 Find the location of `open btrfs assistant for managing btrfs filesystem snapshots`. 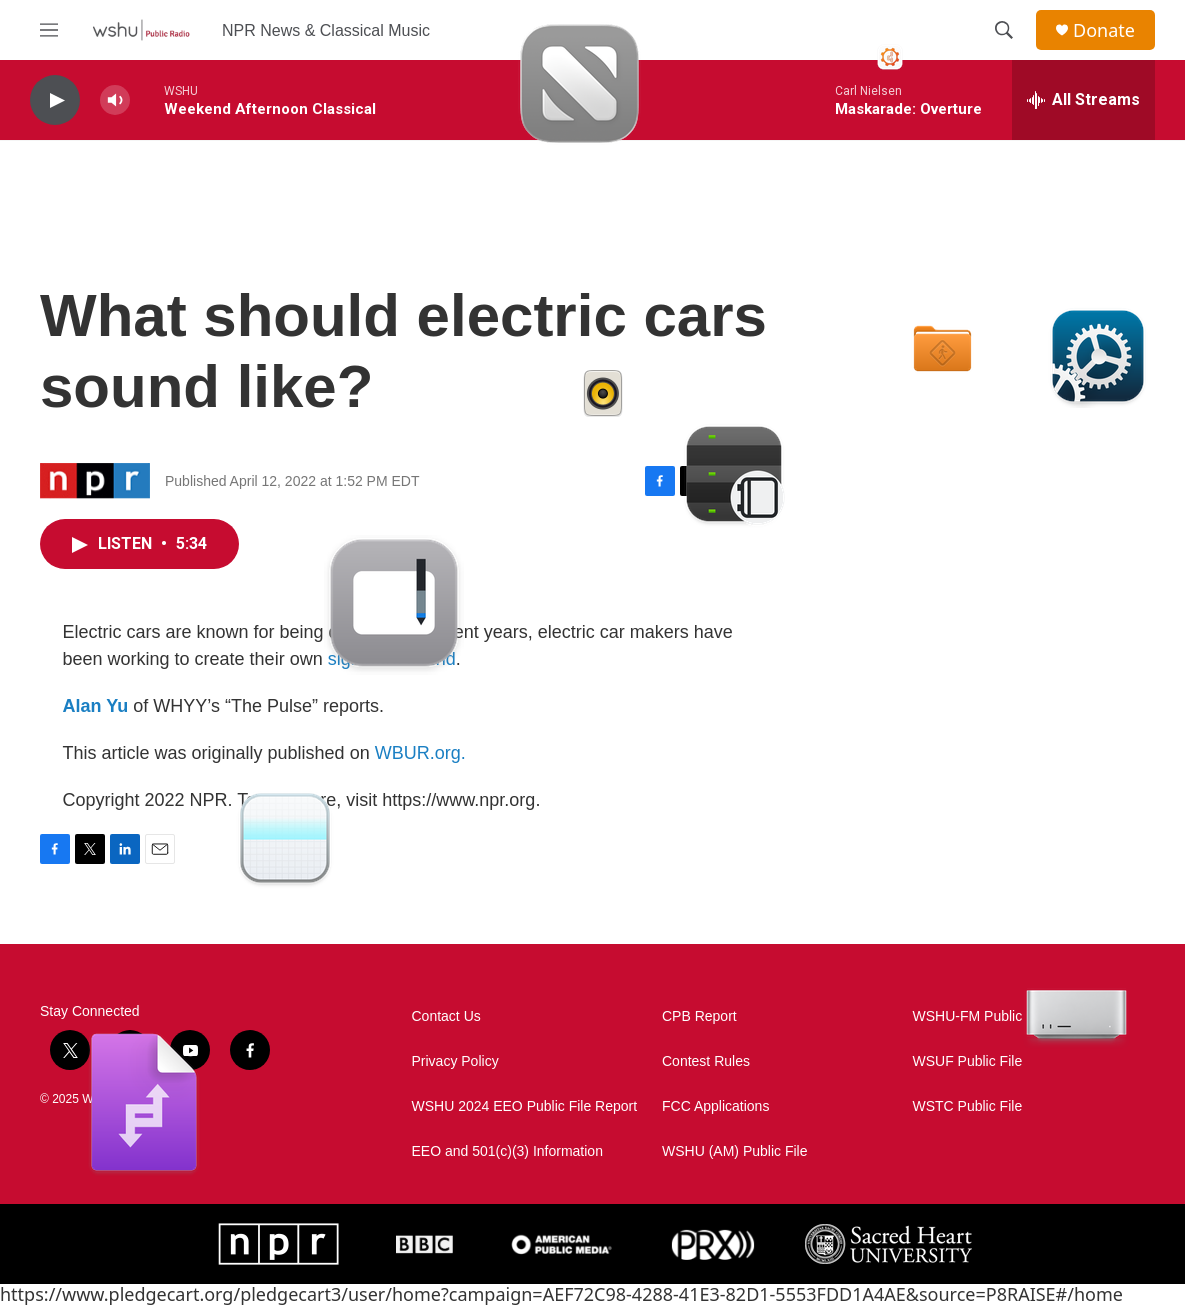

open btrfs assistant for managing btrfs filesystem snapshots is located at coordinates (890, 57).